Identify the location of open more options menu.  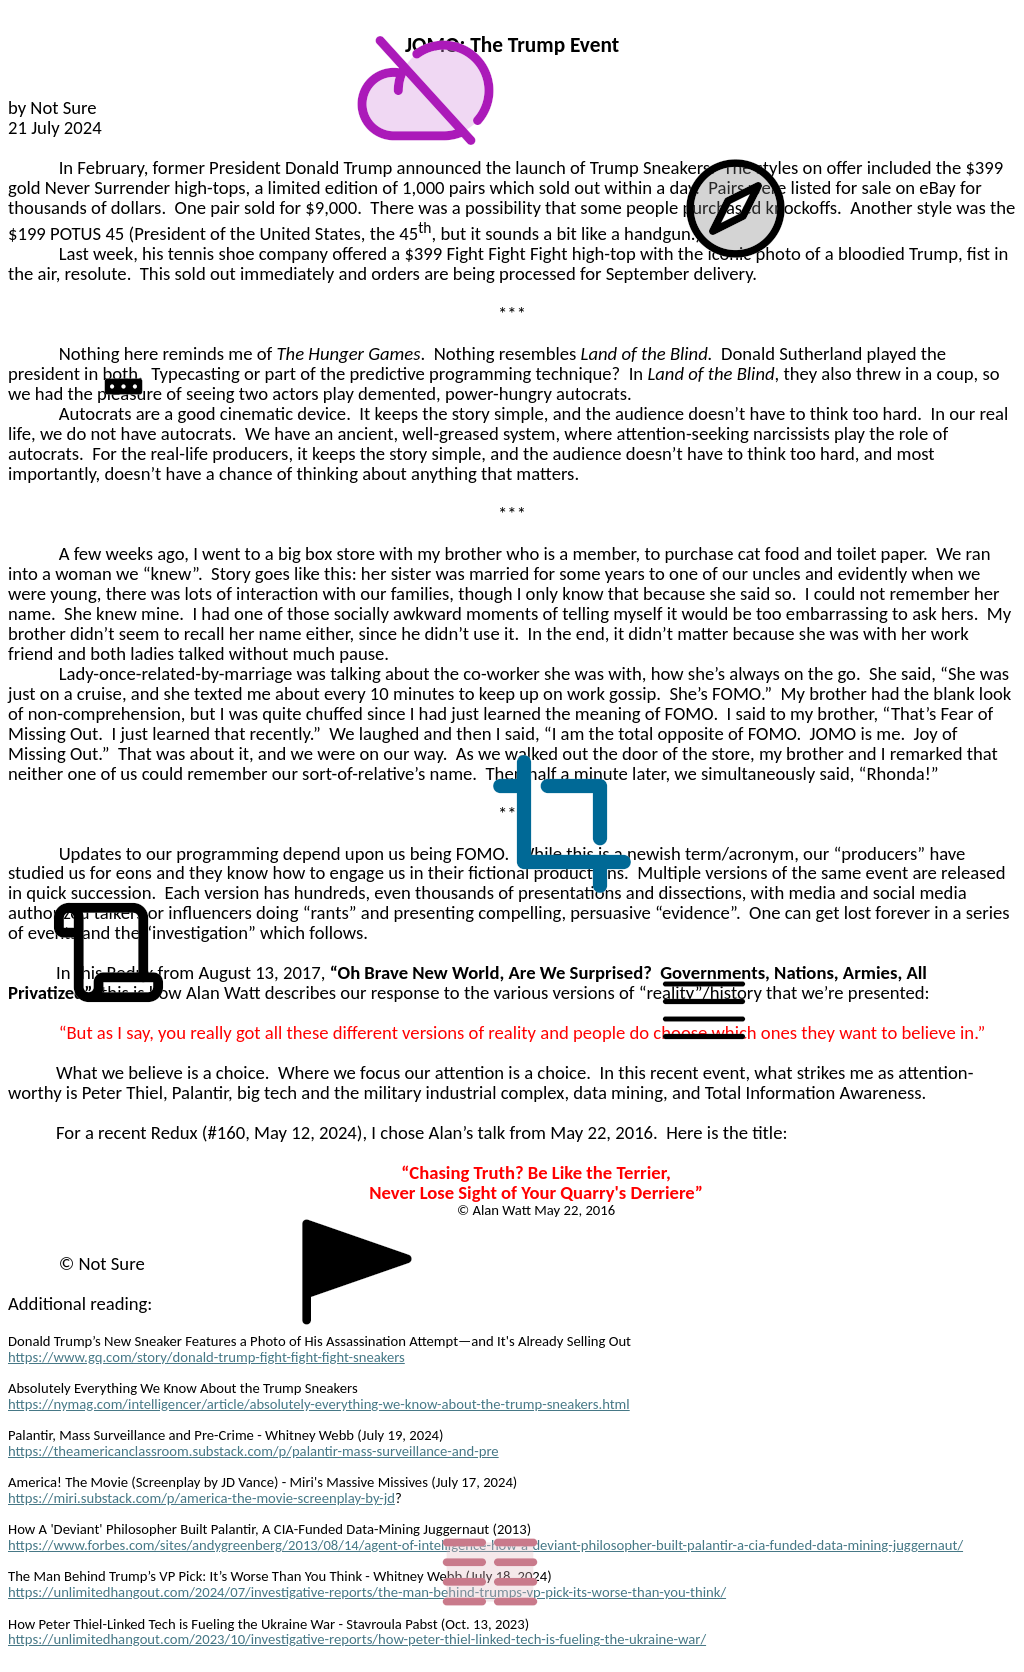
(123, 386).